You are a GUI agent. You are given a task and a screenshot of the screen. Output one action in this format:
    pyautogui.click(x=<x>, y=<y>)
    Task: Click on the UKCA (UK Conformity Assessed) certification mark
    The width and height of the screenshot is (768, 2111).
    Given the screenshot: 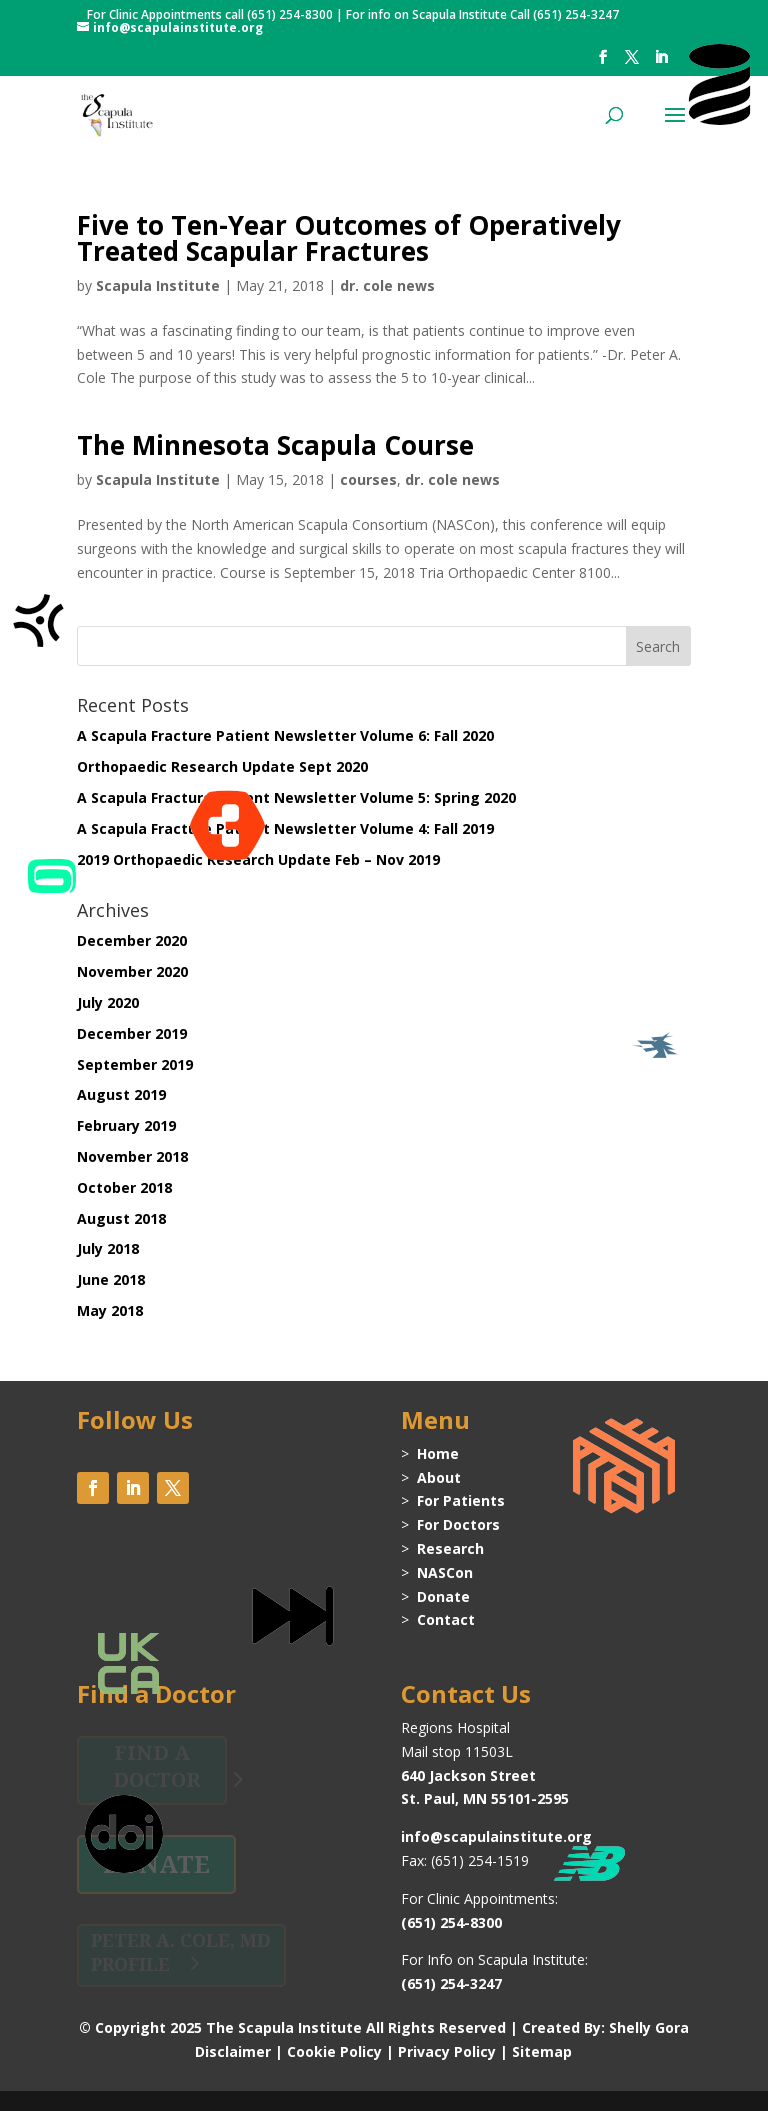 What is the action you would take?
    pyautogui.click(x=128, y=1663)
    